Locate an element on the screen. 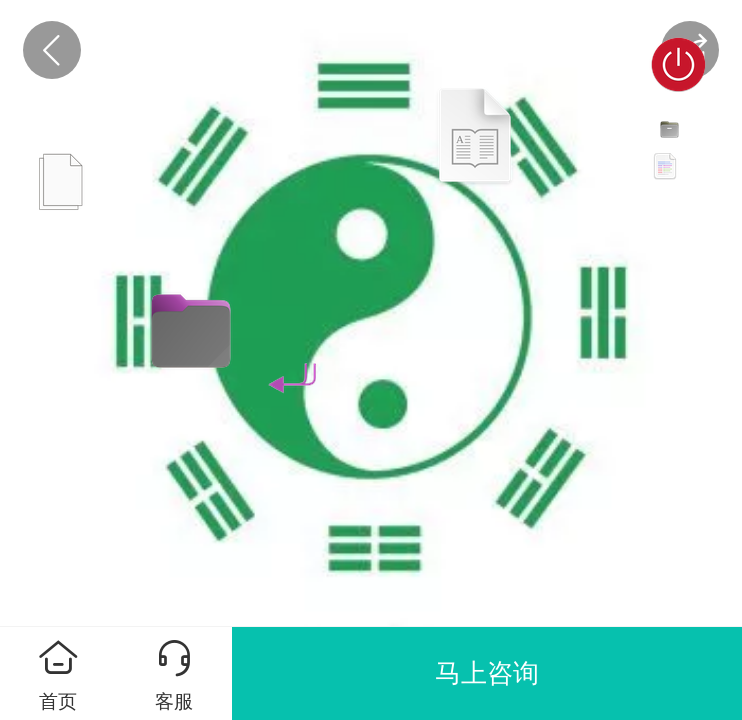  reply all to an email message is located at coordinates (291, 374).